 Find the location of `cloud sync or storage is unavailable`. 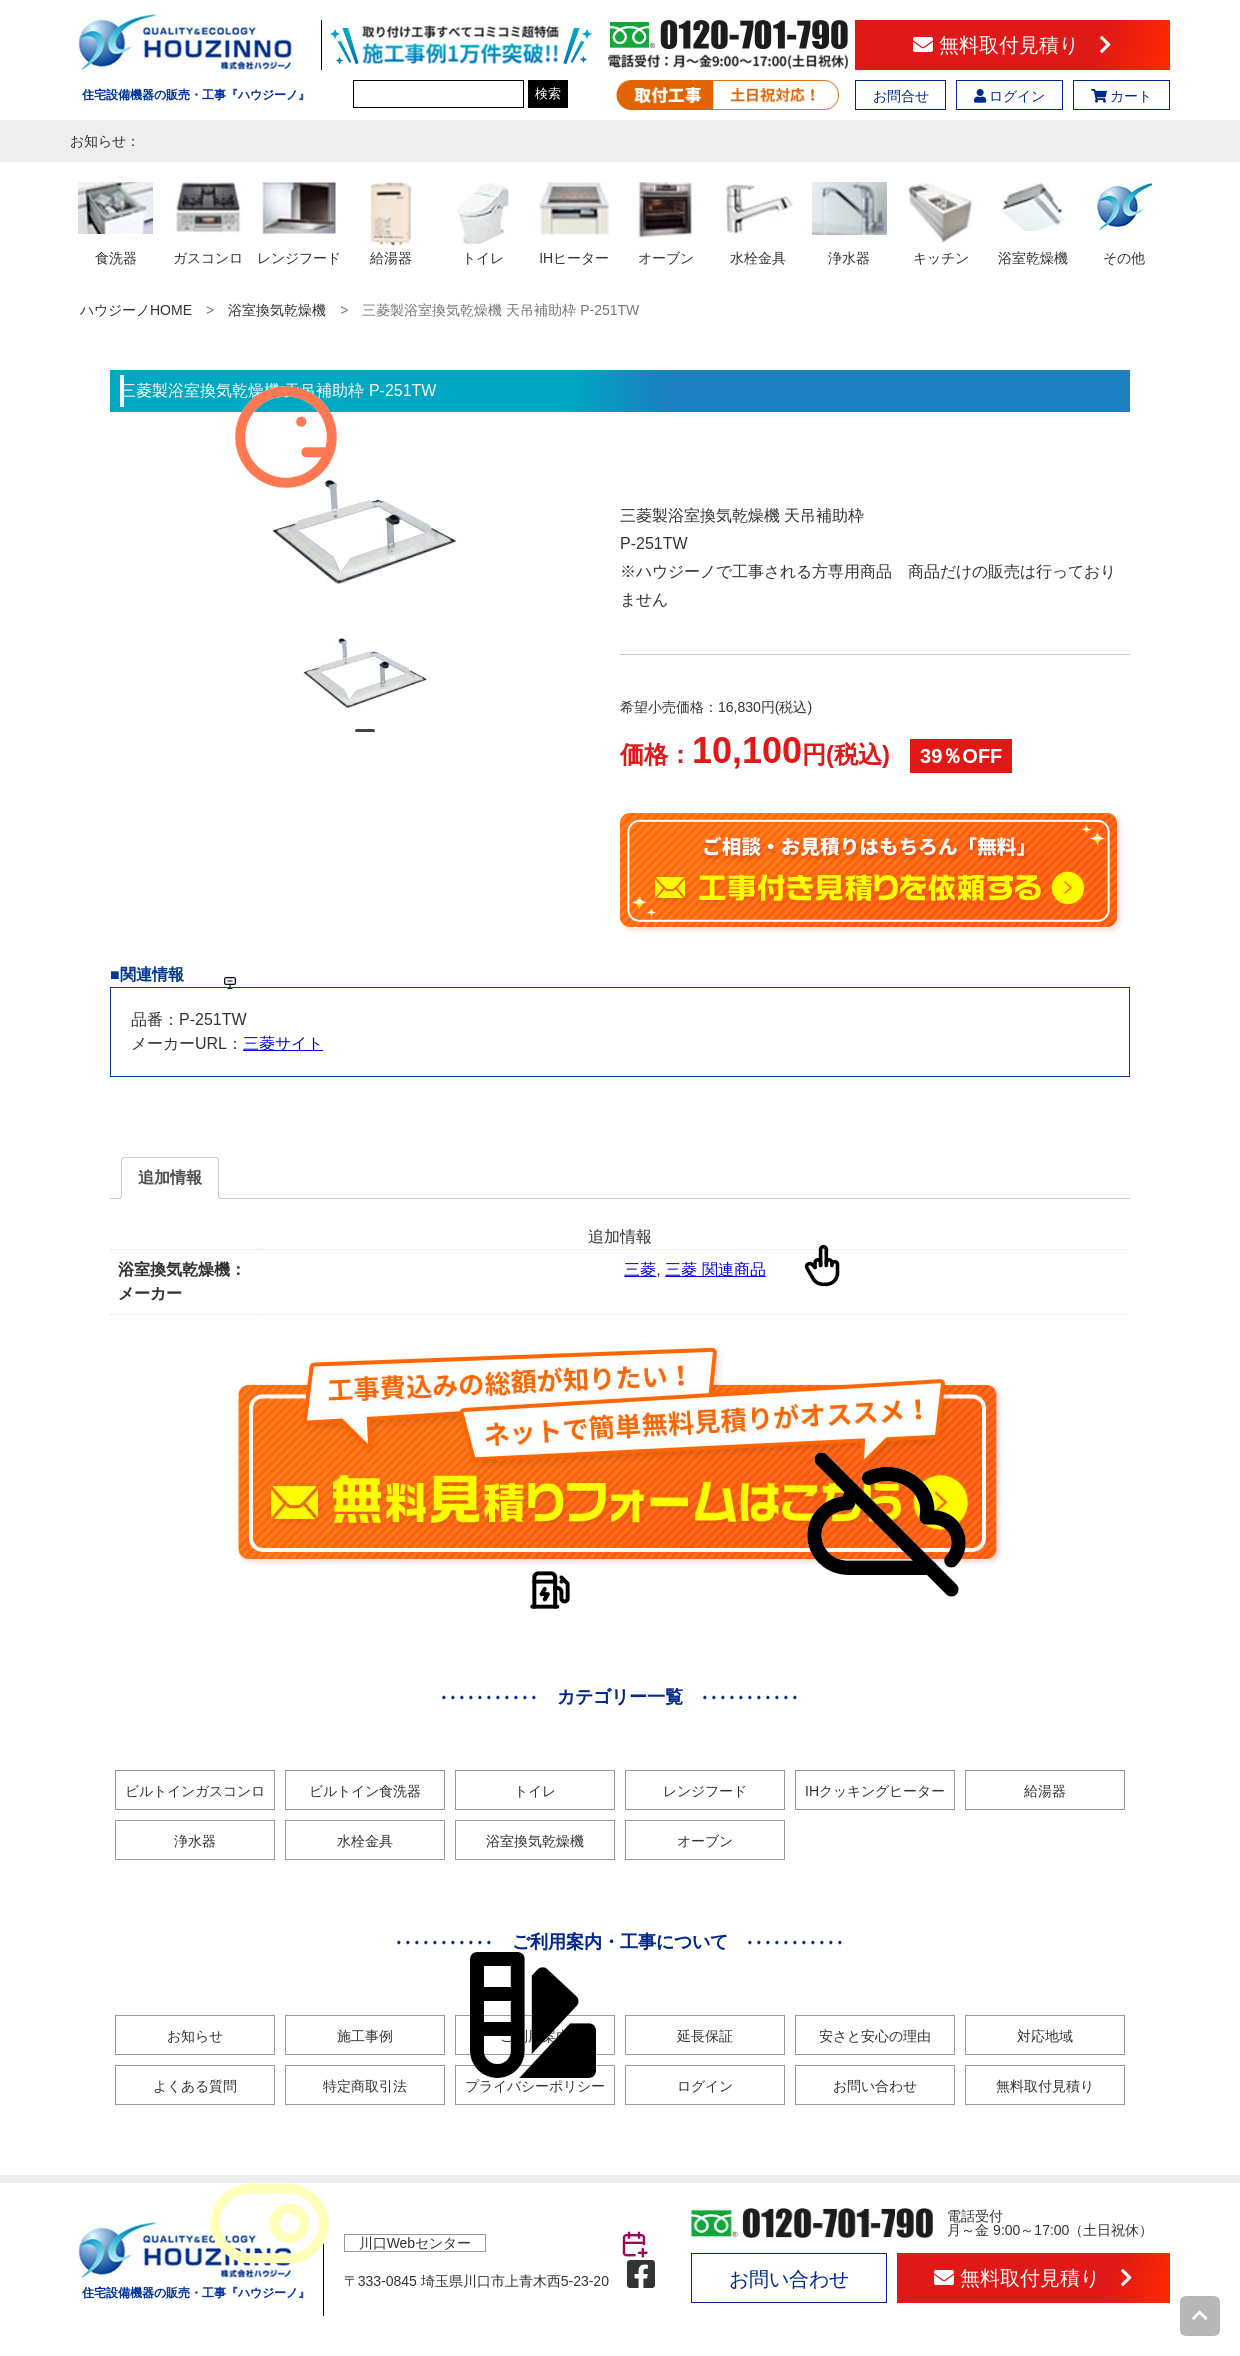

cloud sync or storage is unavailable is located at coordinates (886, 1524).